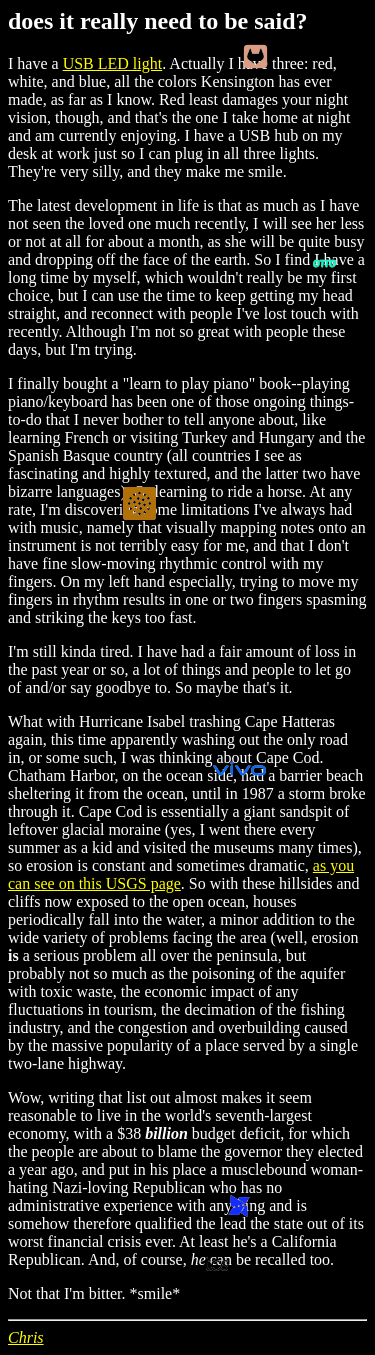 This screenshot has width=375, height=1355. I want to click on visit the OTTO online shopping platform, so click(324, 263).